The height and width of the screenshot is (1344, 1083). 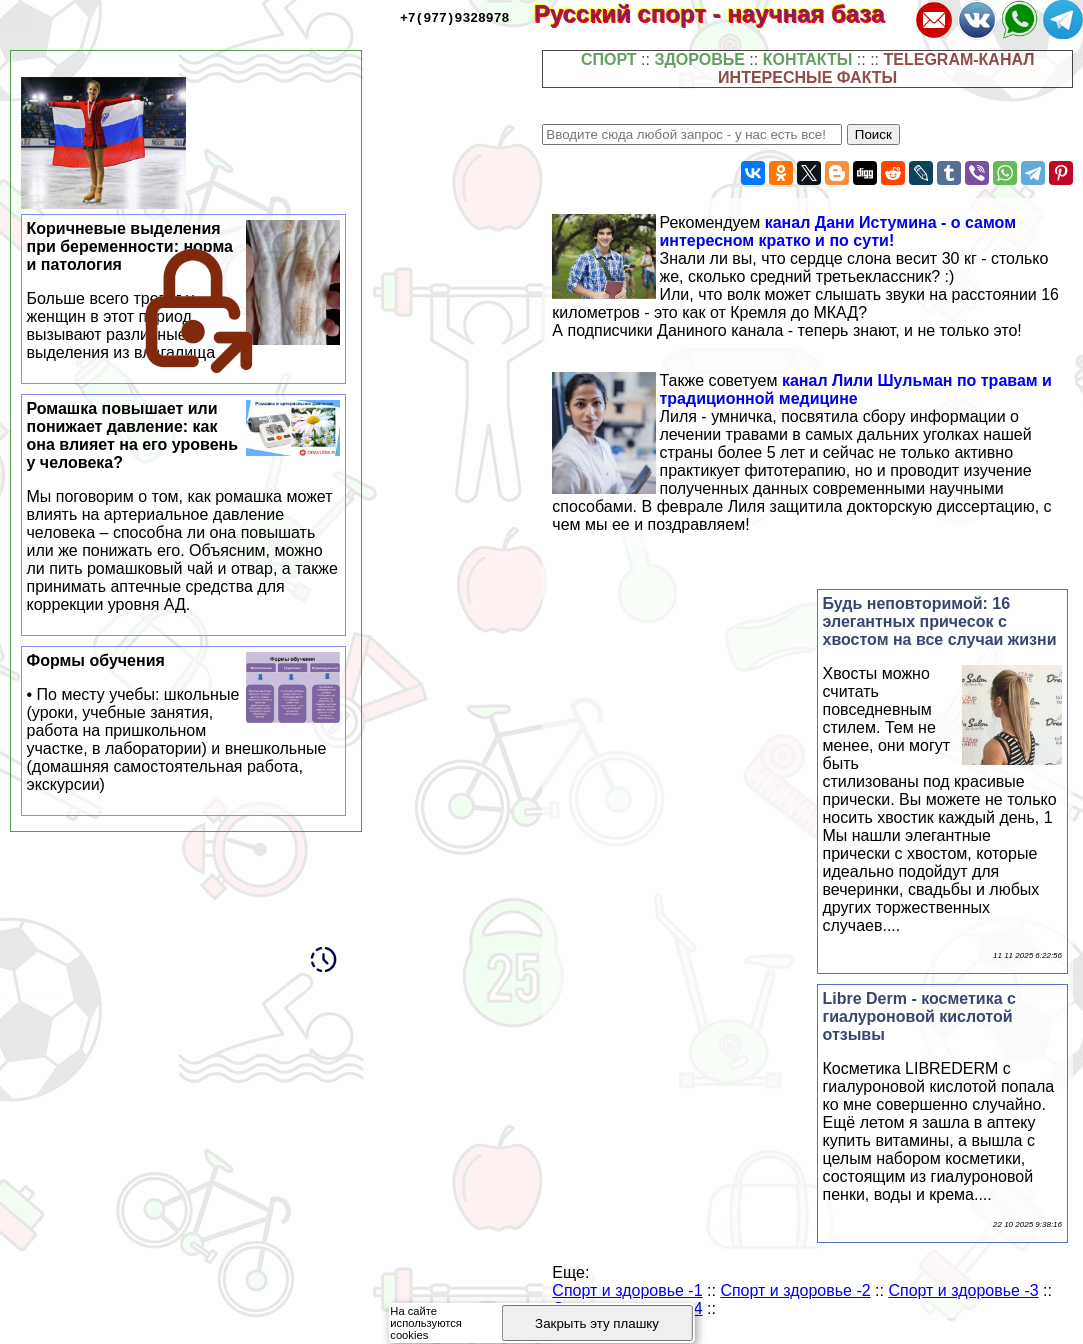 I want to click on share secure content with others, so click(x=193, y=308).